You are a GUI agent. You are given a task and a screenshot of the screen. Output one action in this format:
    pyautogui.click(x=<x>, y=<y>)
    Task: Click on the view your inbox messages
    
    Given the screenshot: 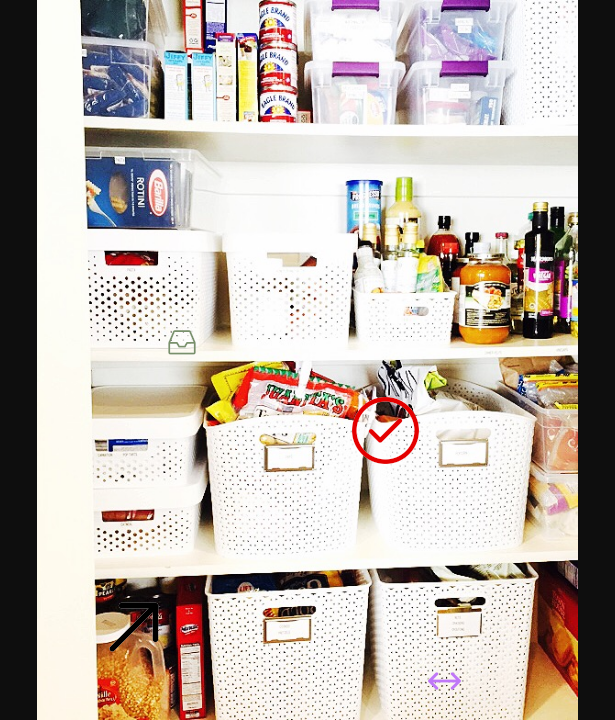 What is the action you would take?
    pyautogui.click(x=182, y=342)
    